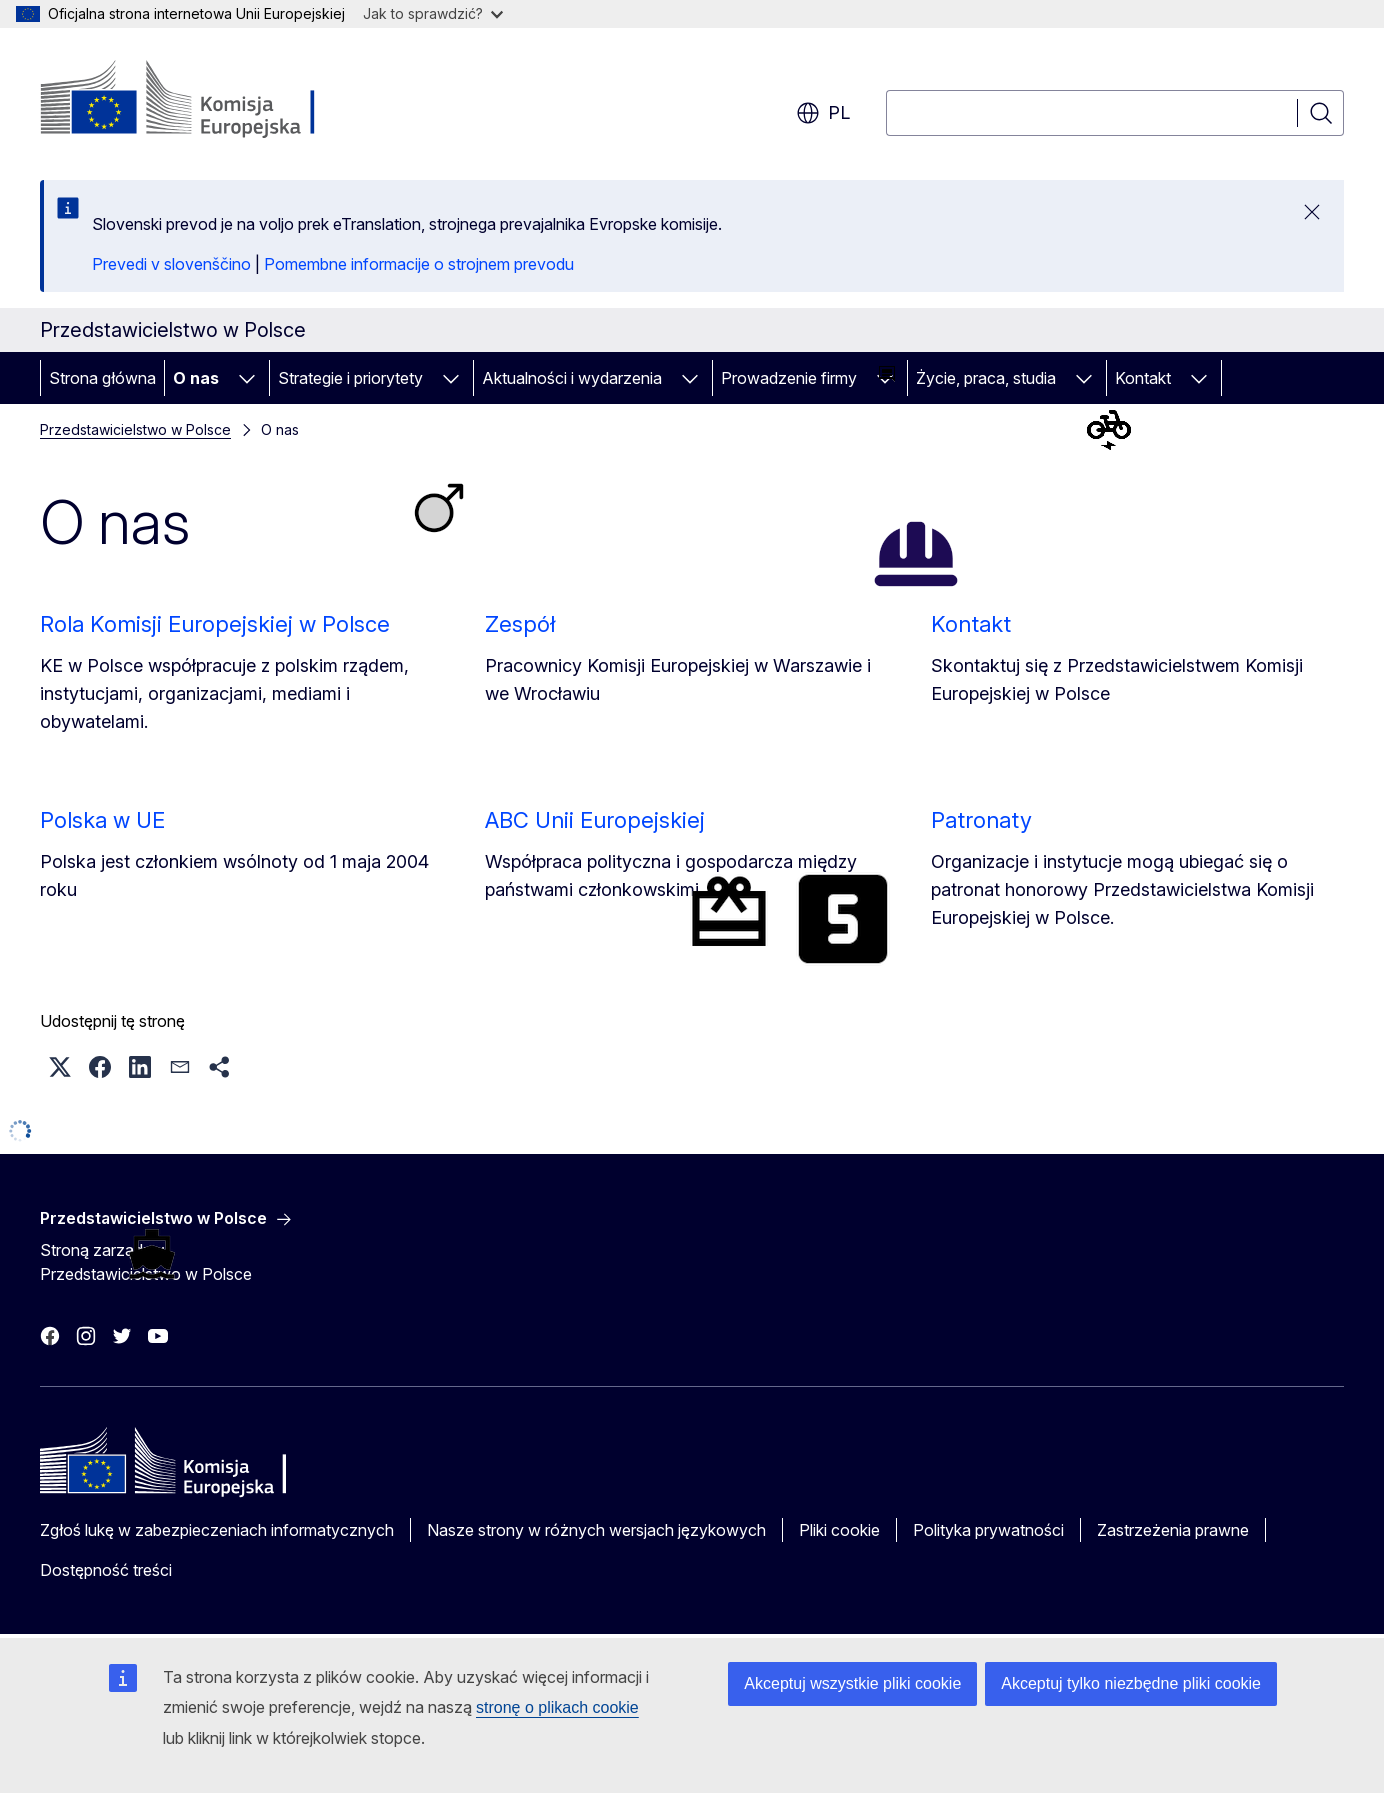 The width and height of the screenshot is (1384, 1793). Describe the element at coordinates (887, 374) in the screenshot. I see `leave a comment` at that location.